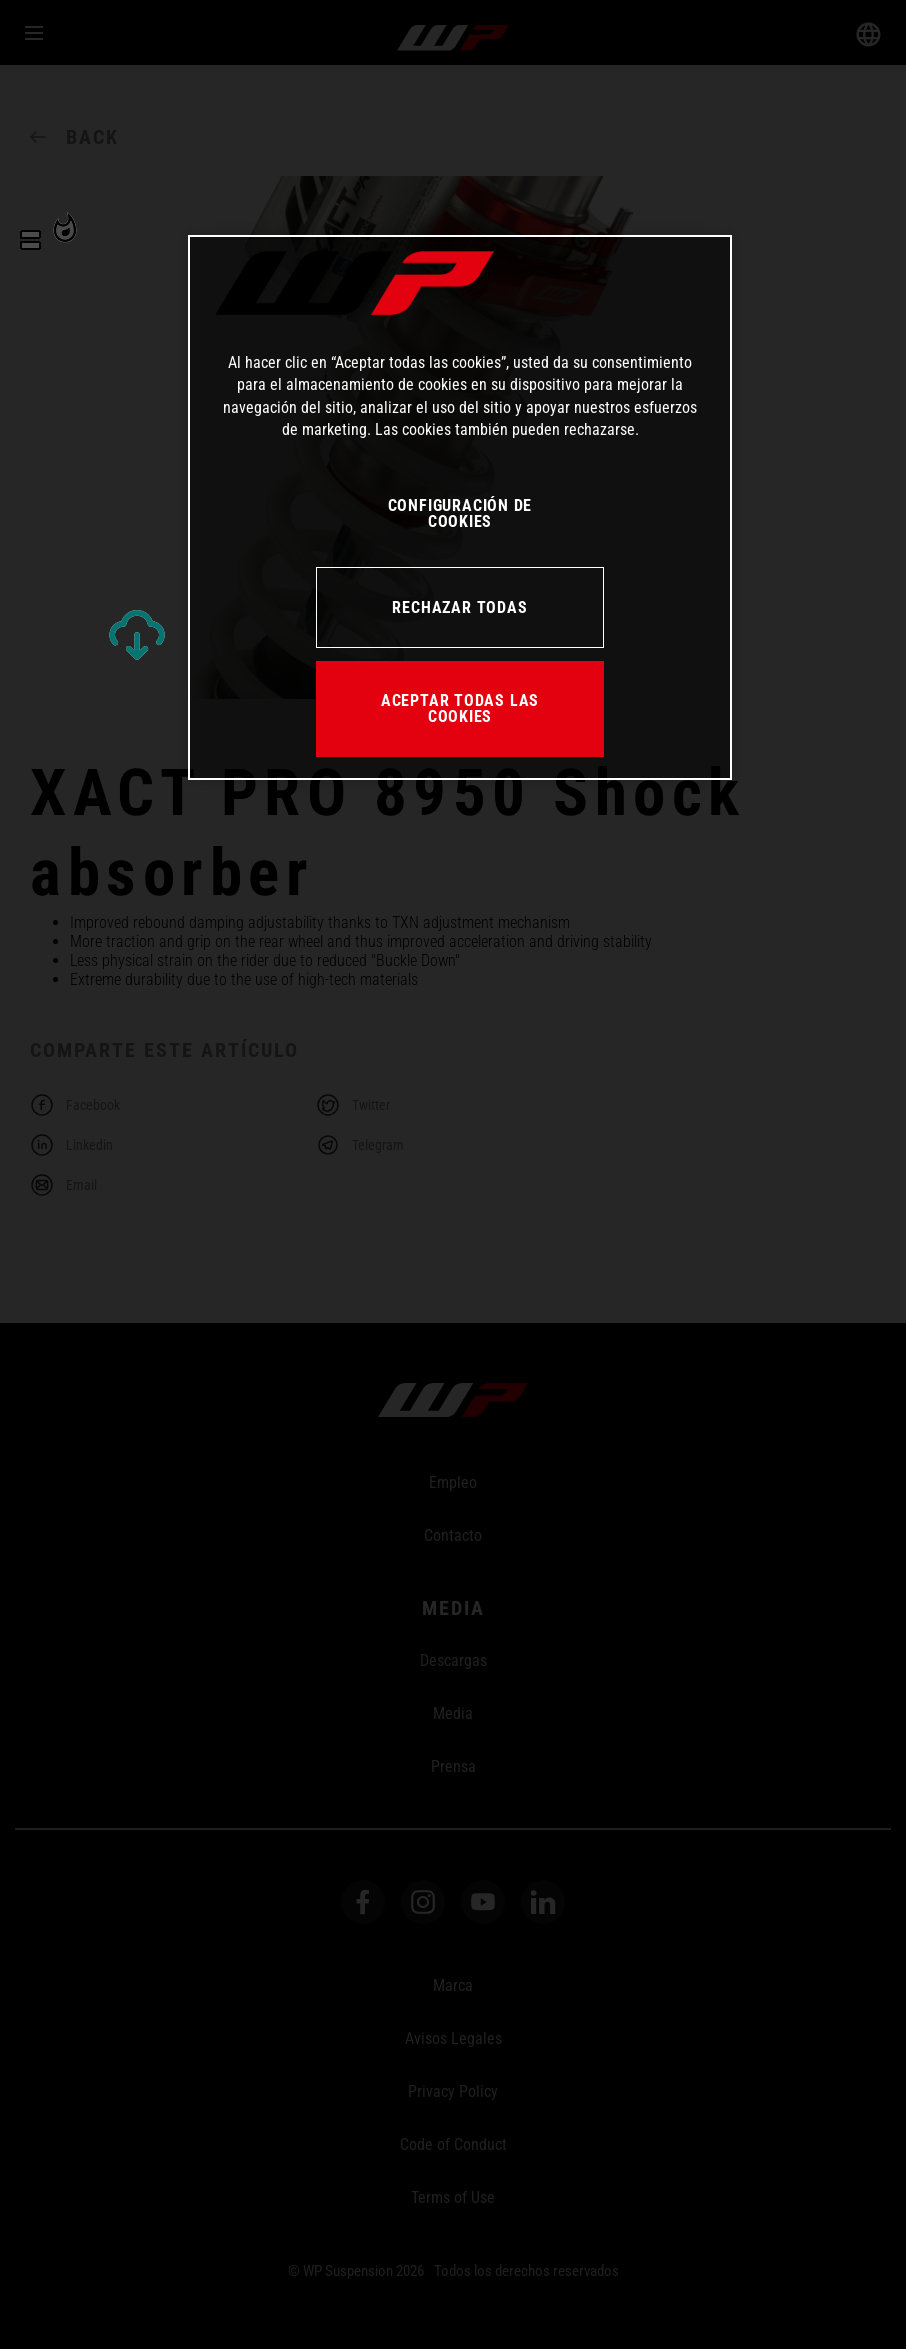  I want to click on download file from cloud storage, so click(137, 635).